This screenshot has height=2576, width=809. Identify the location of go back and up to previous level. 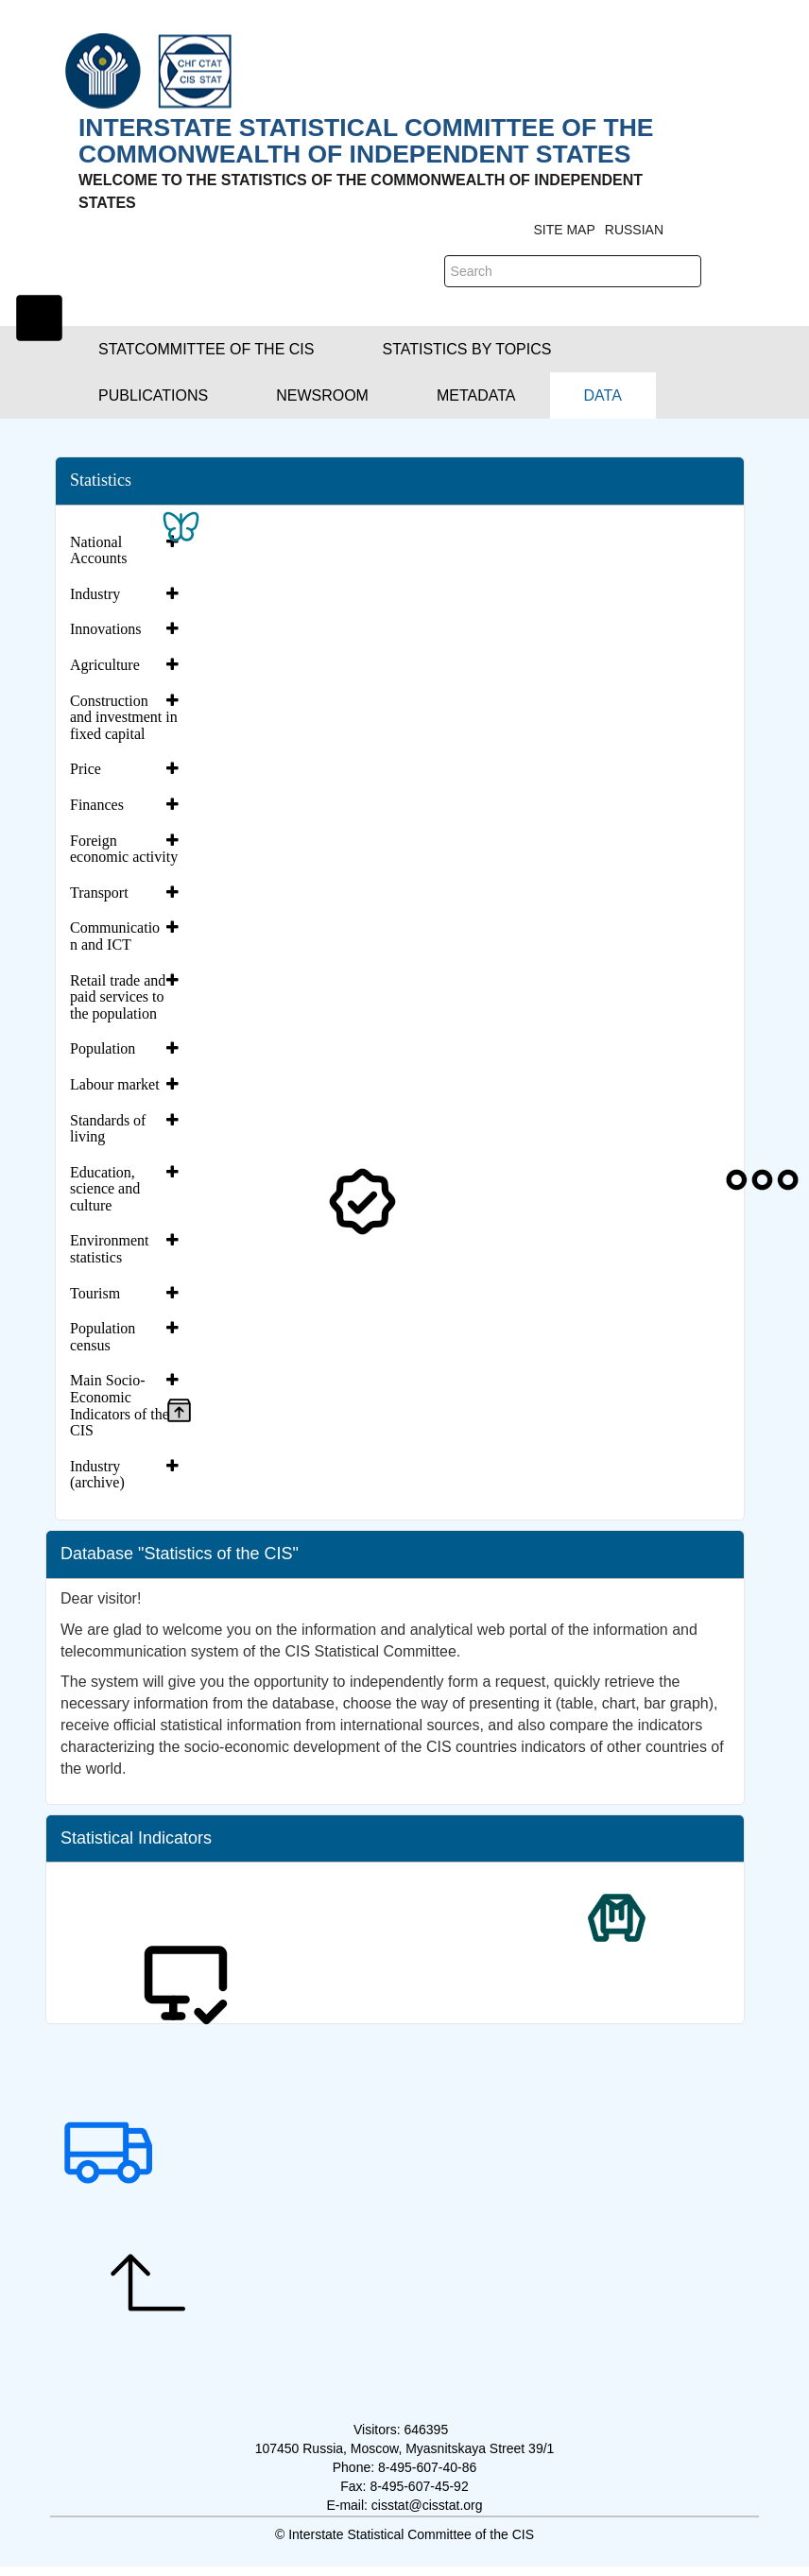
(145, 2285).